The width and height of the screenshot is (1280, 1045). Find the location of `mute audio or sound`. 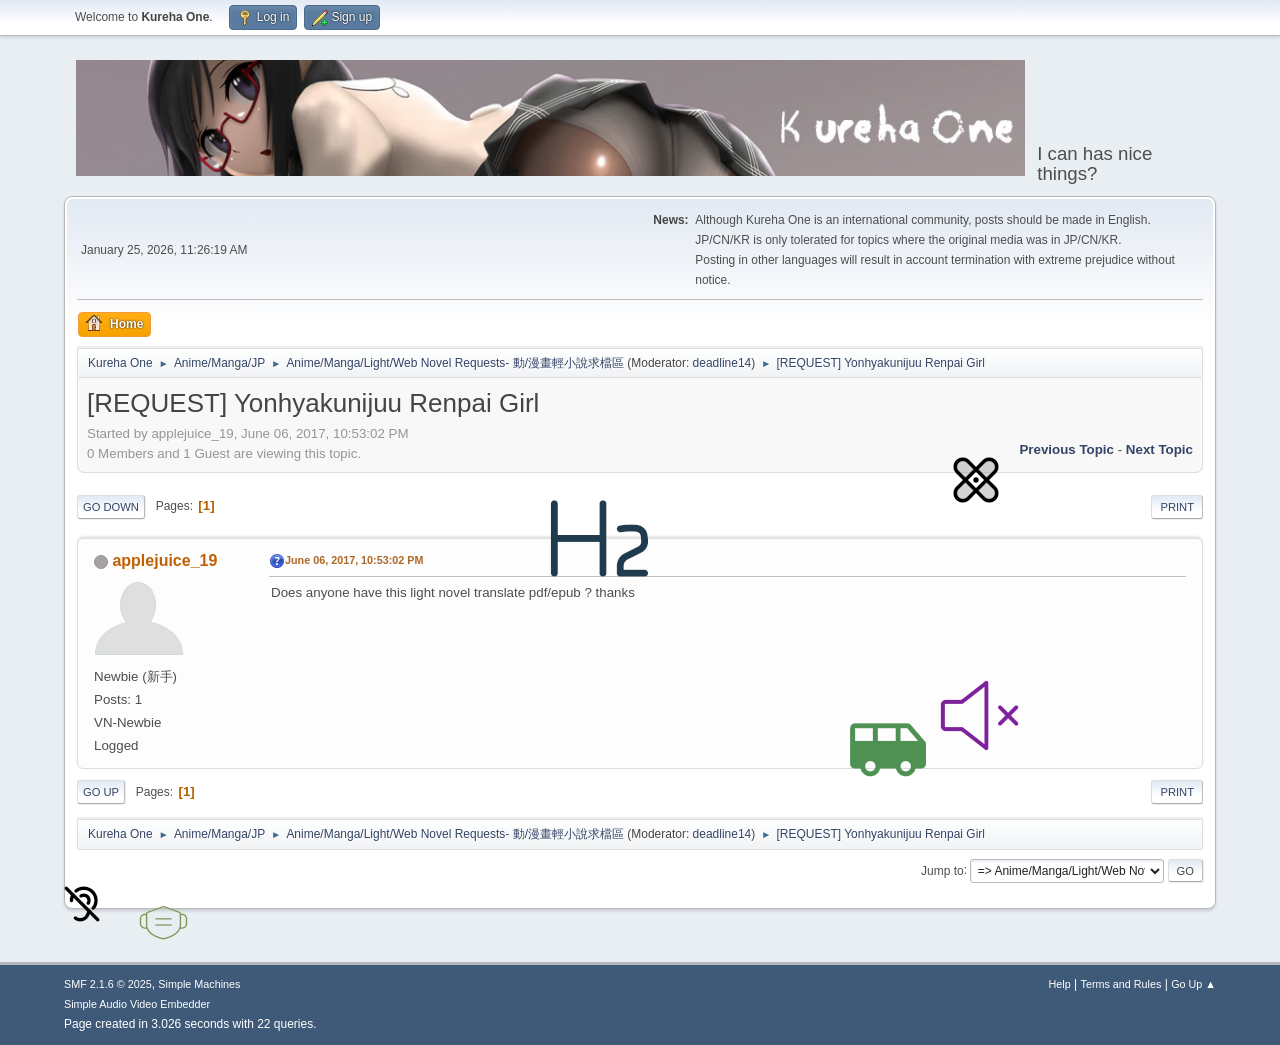

mute audio or sound is located at coordinates (975, 715).